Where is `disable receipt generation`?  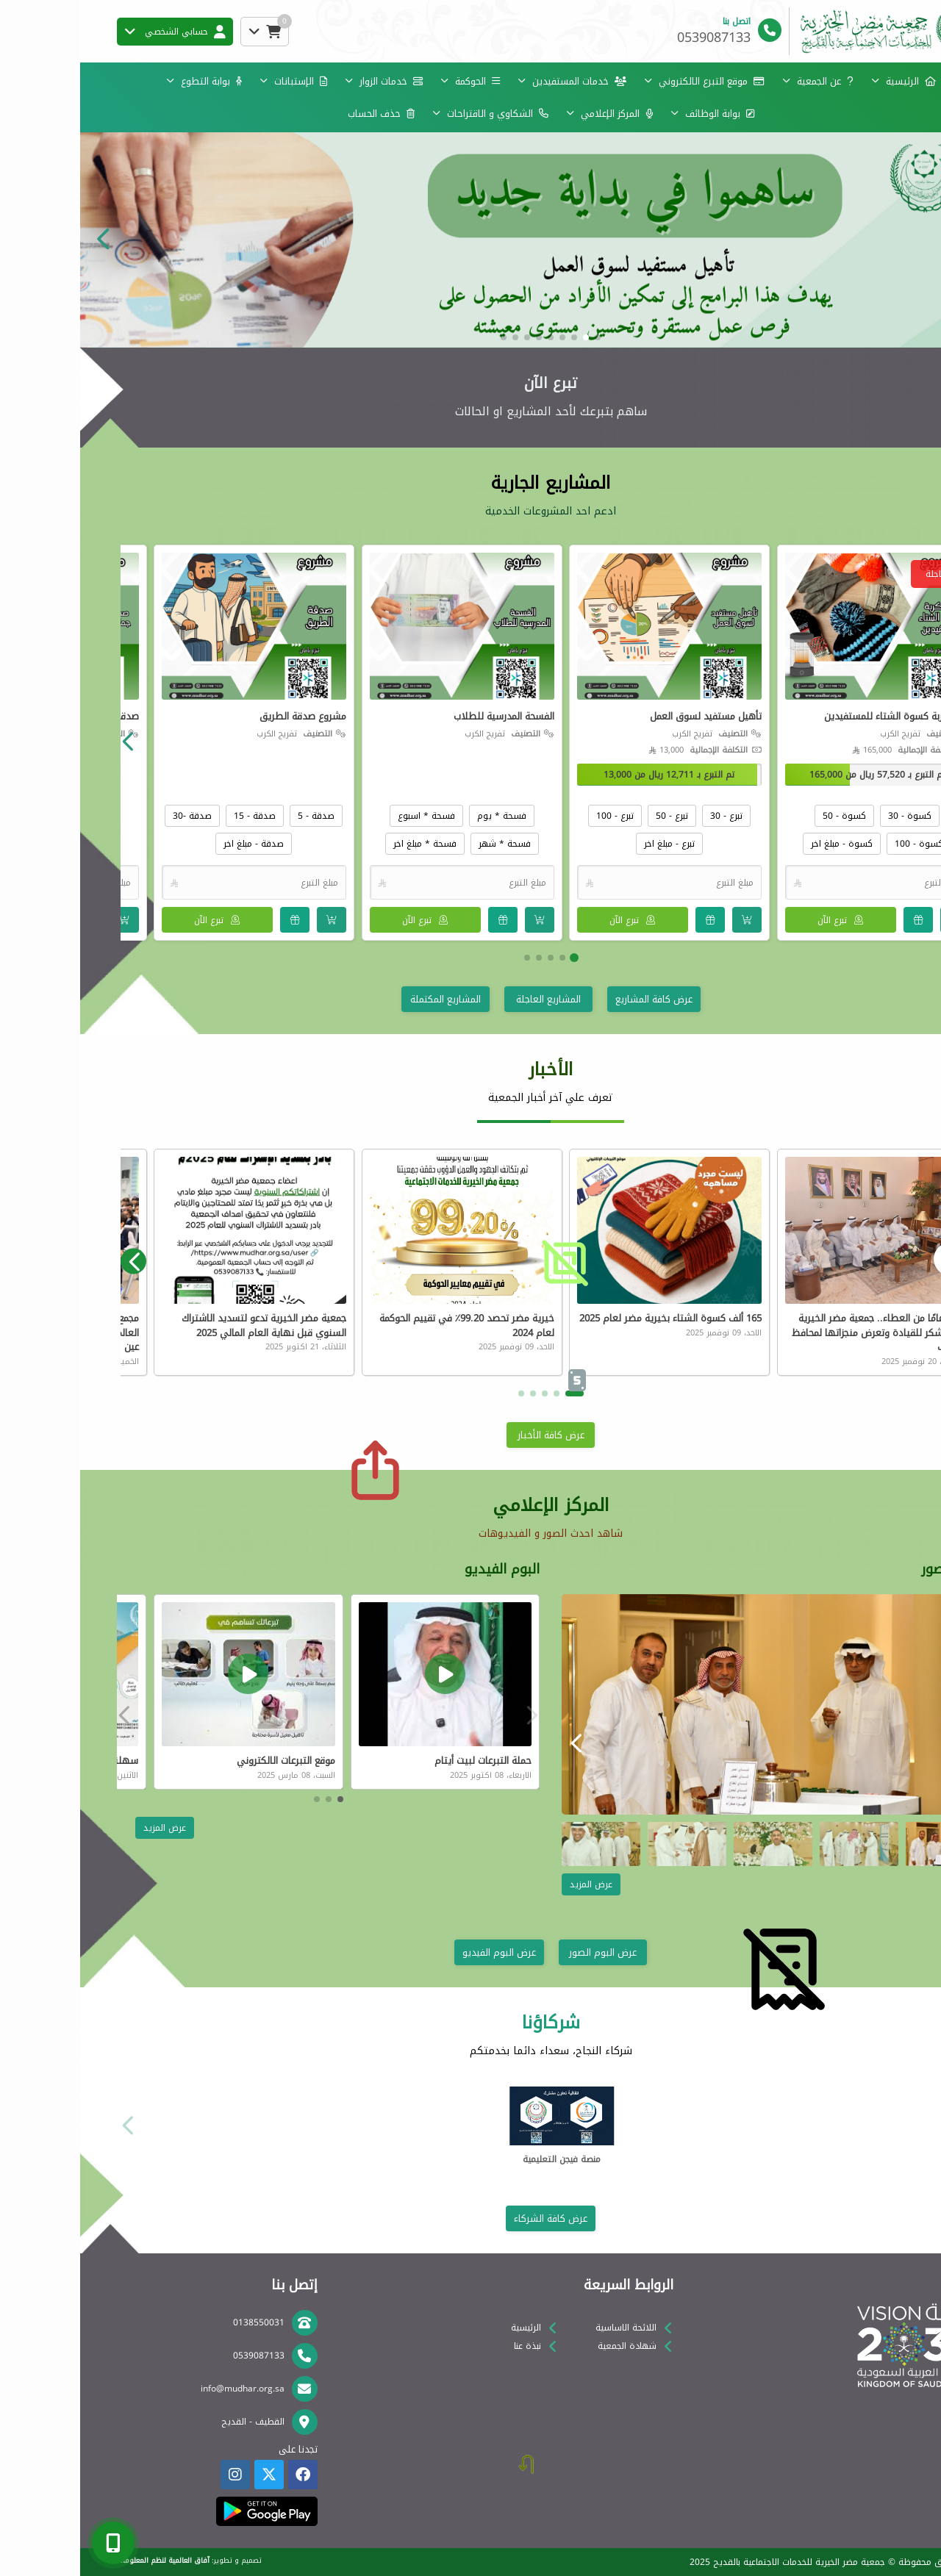
disable receipt generation is located at coordinates (784, 1969).